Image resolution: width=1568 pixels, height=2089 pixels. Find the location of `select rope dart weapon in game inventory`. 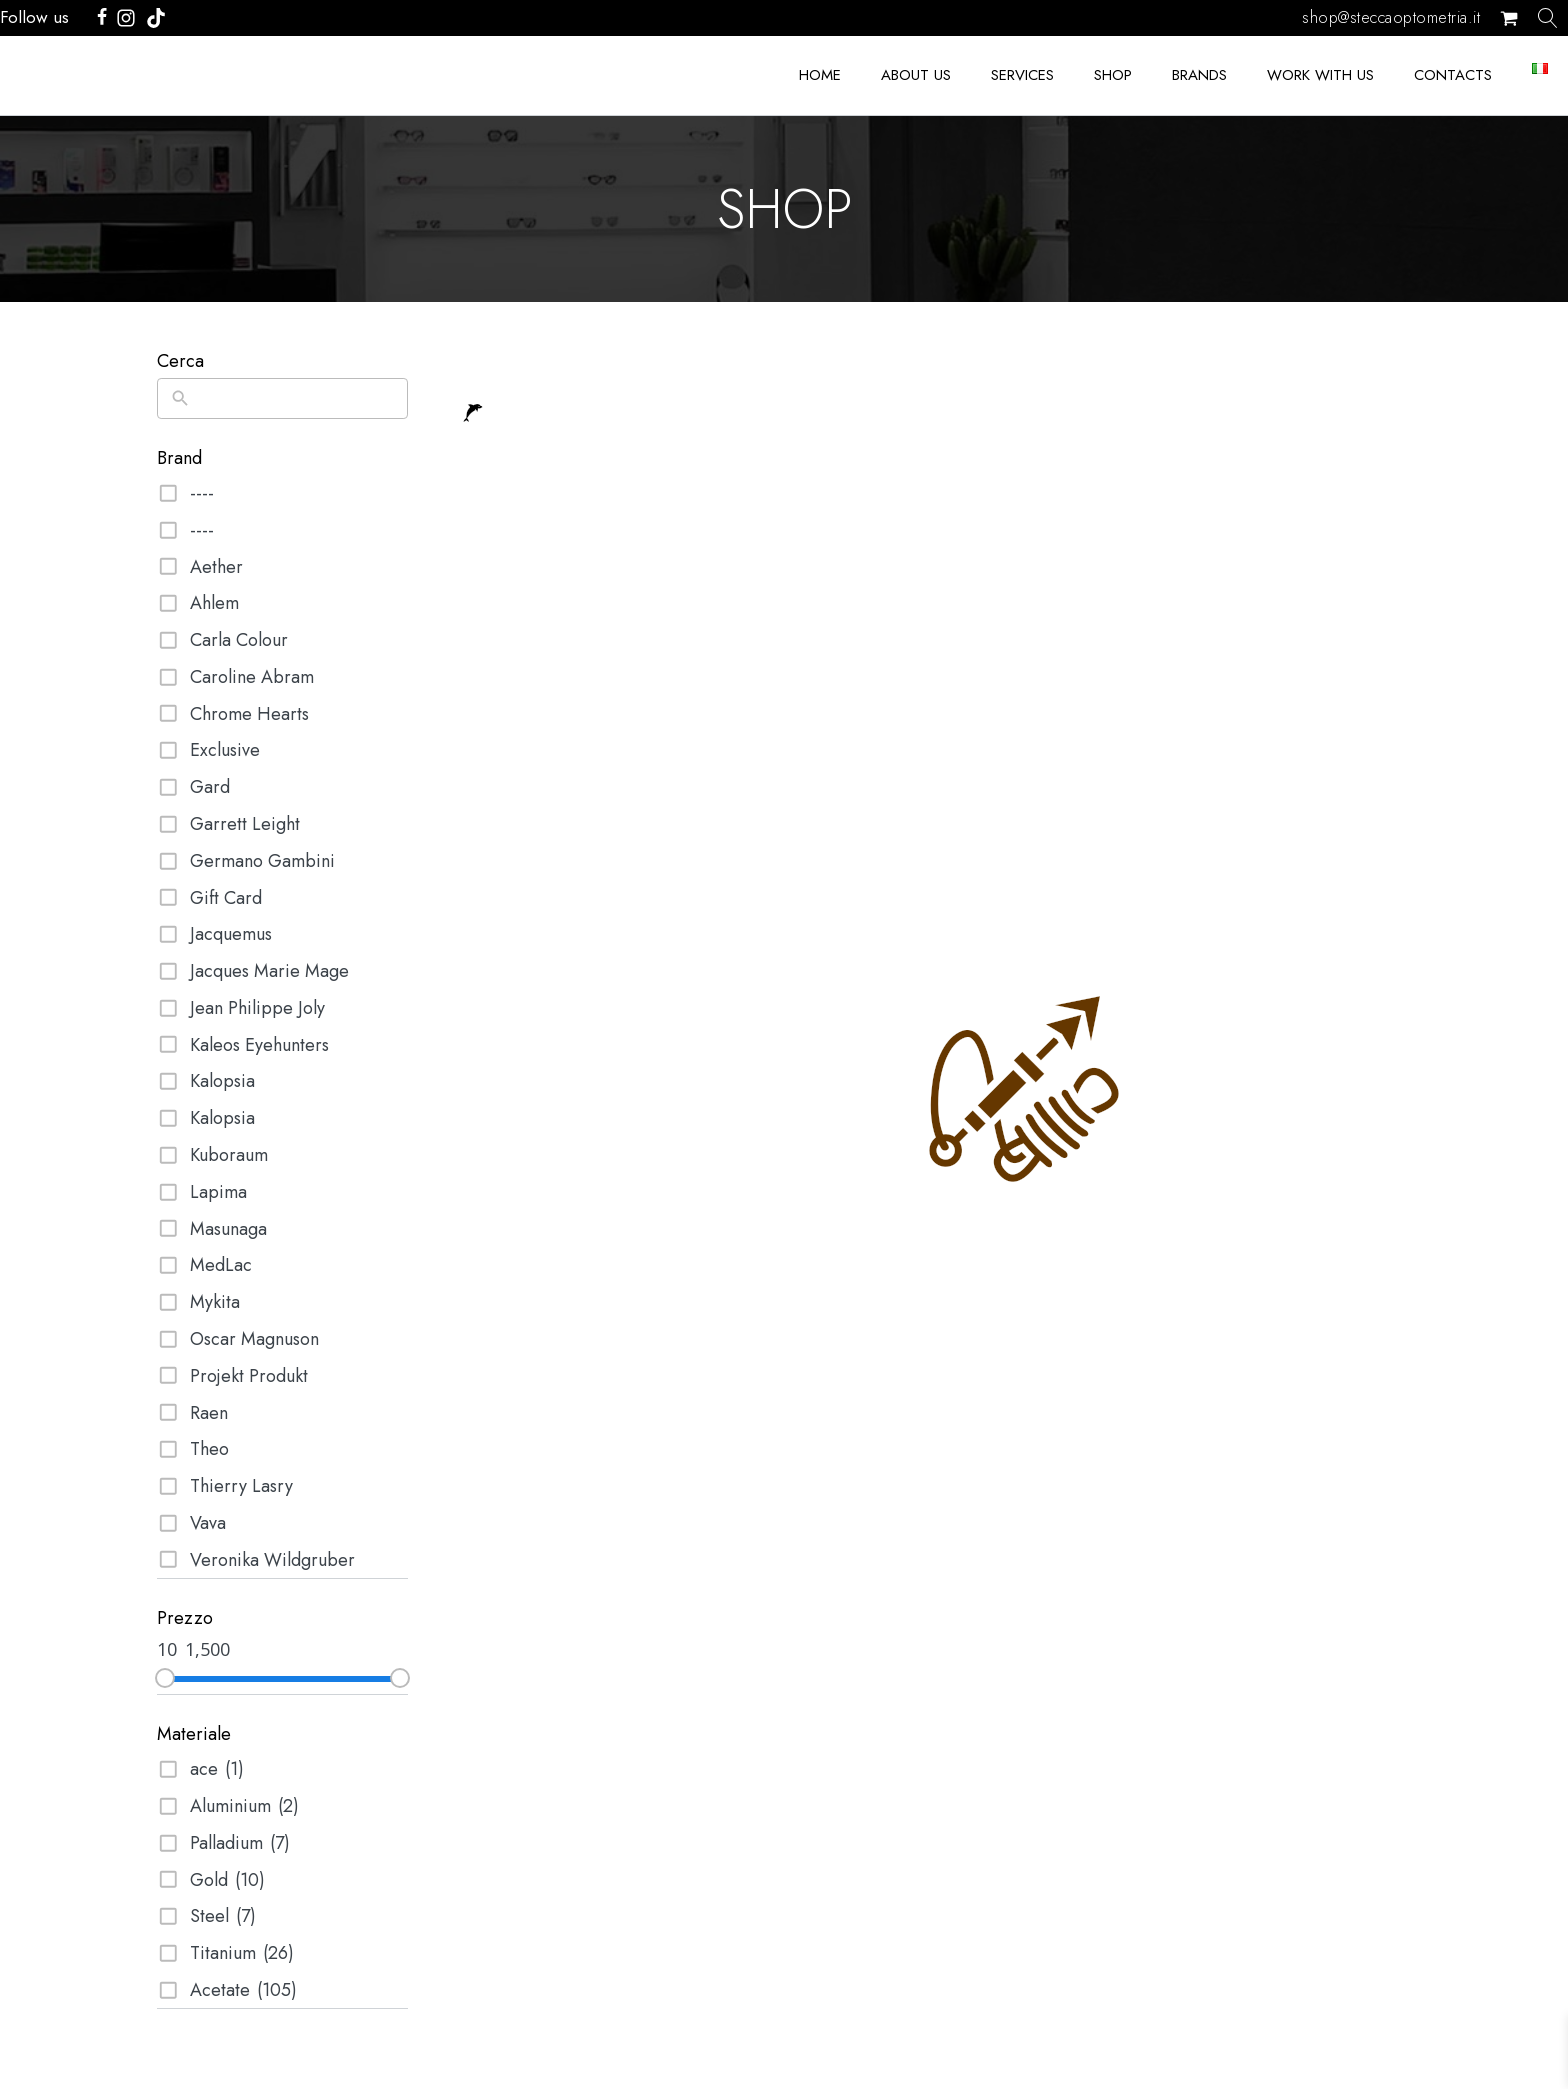

select rope dart weapon in game inventory is located at coordinates (1024, 1089).